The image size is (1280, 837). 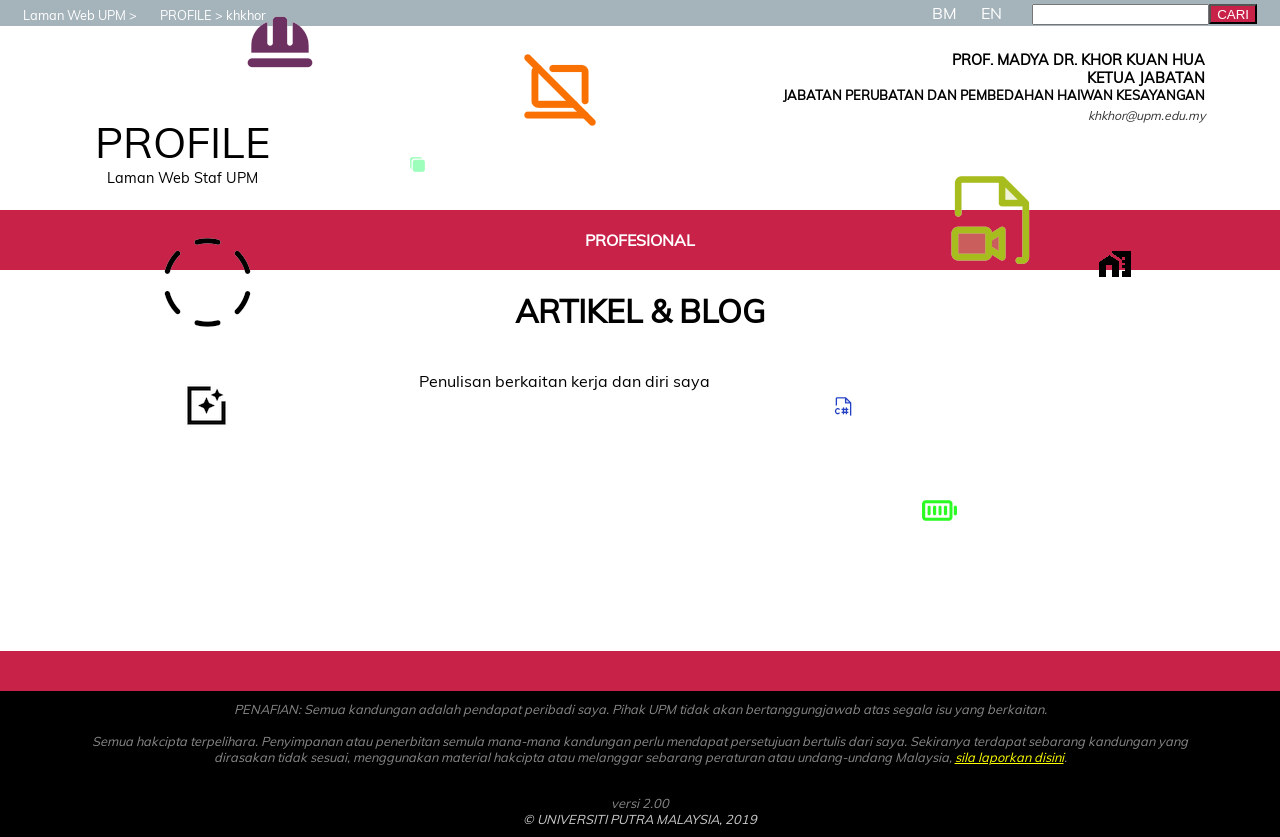 I want to click on access construction or worksite safety settings, so click(x=280, y=42).